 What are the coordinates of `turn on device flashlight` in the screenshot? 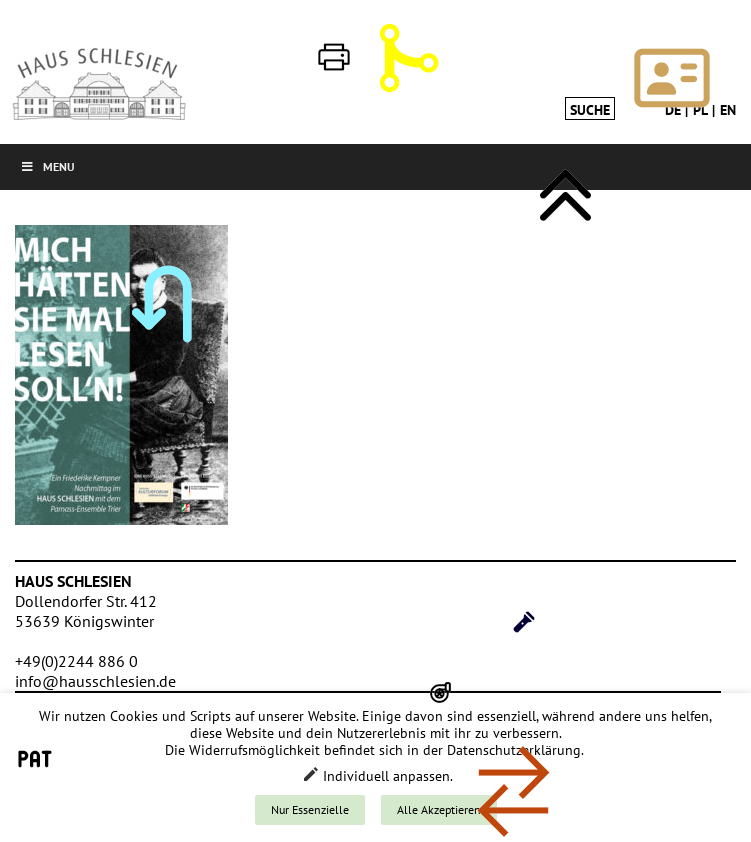 It's located at (524, 622).